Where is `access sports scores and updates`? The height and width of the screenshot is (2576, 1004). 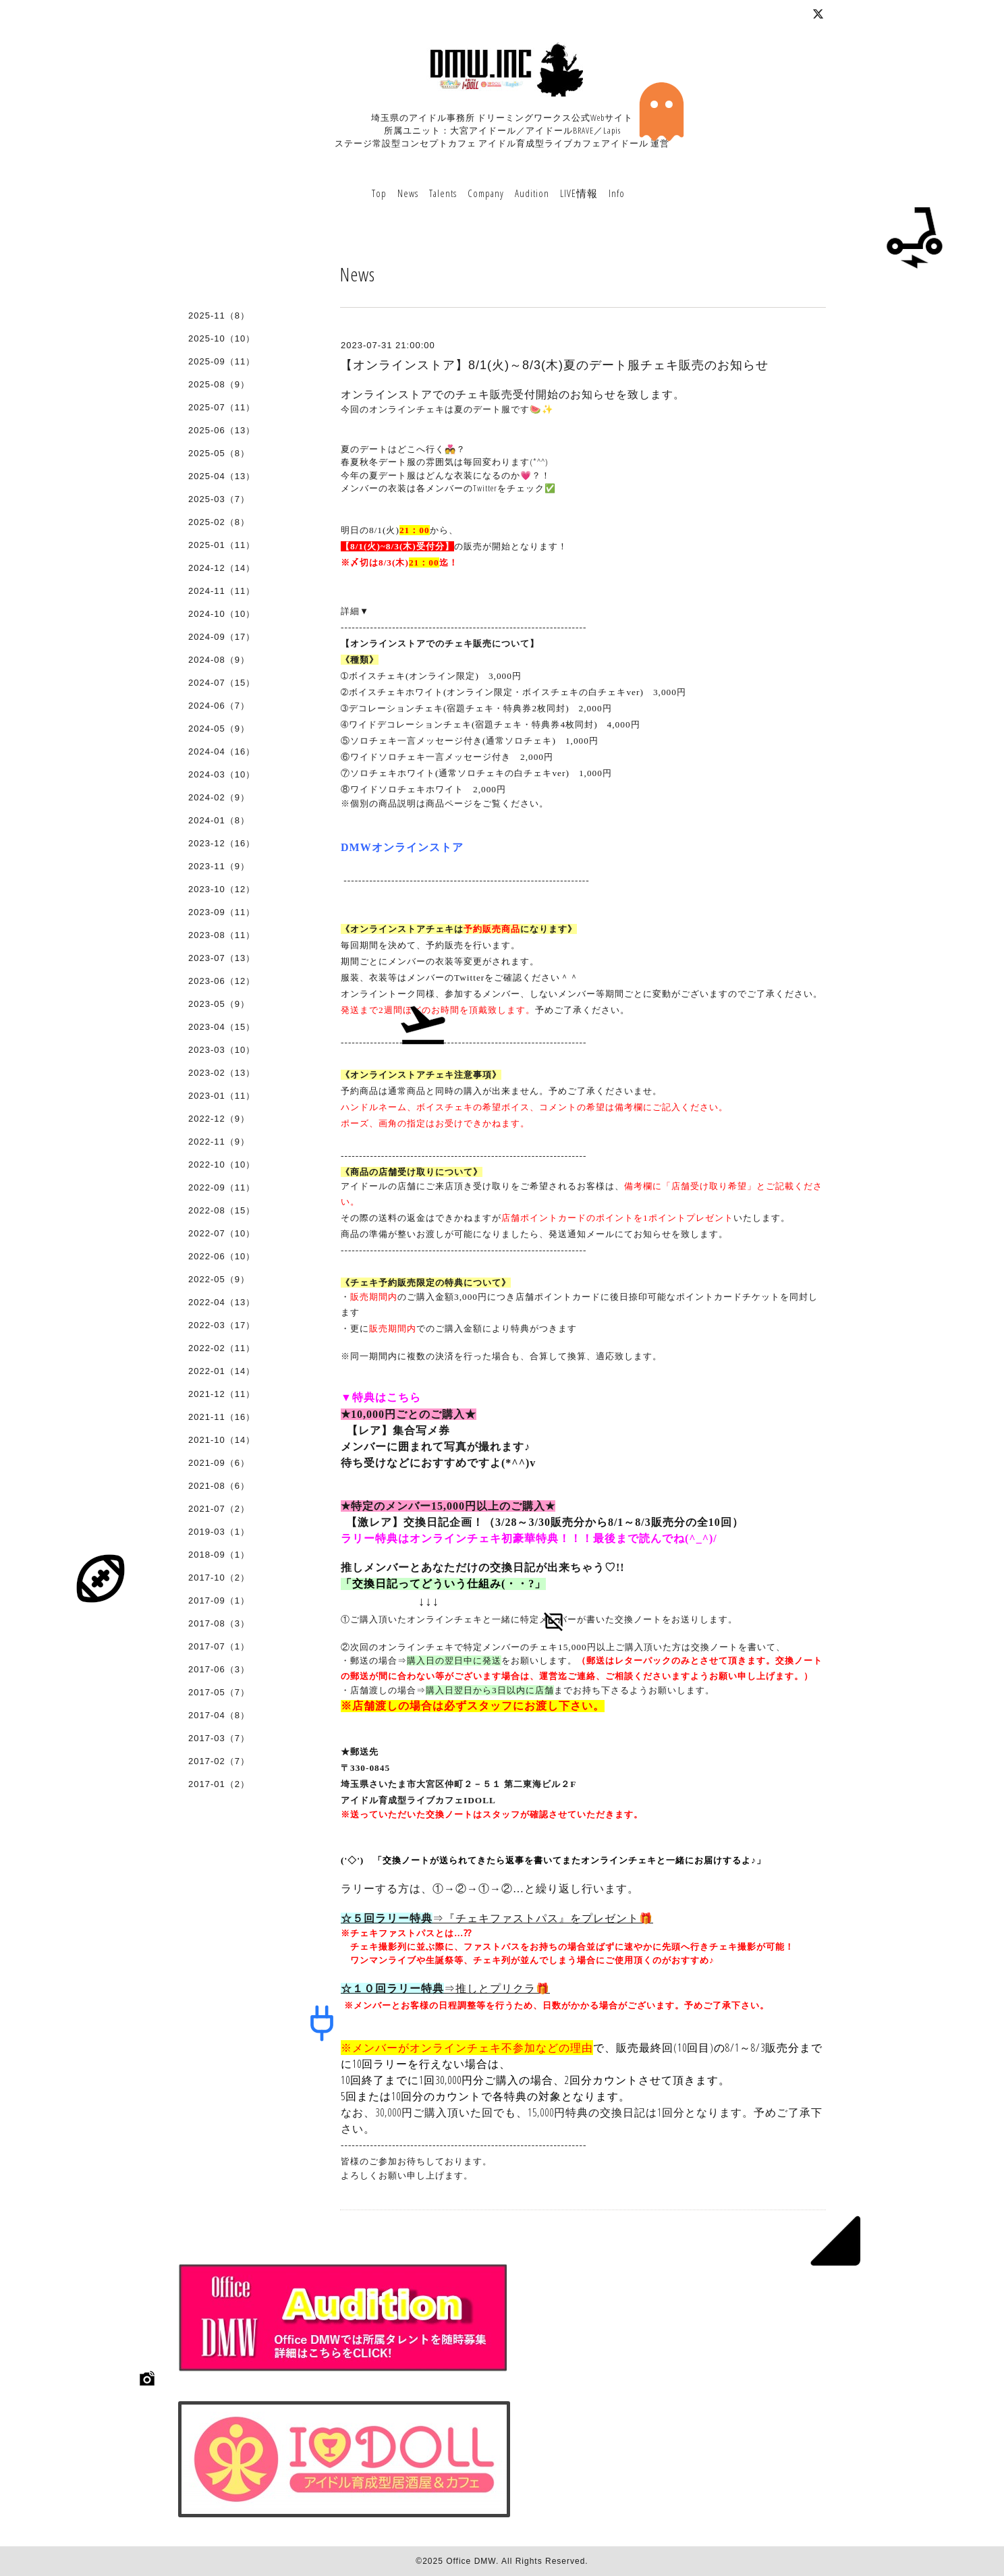
access sports scores and updates is located at coordinates (101, 1579).